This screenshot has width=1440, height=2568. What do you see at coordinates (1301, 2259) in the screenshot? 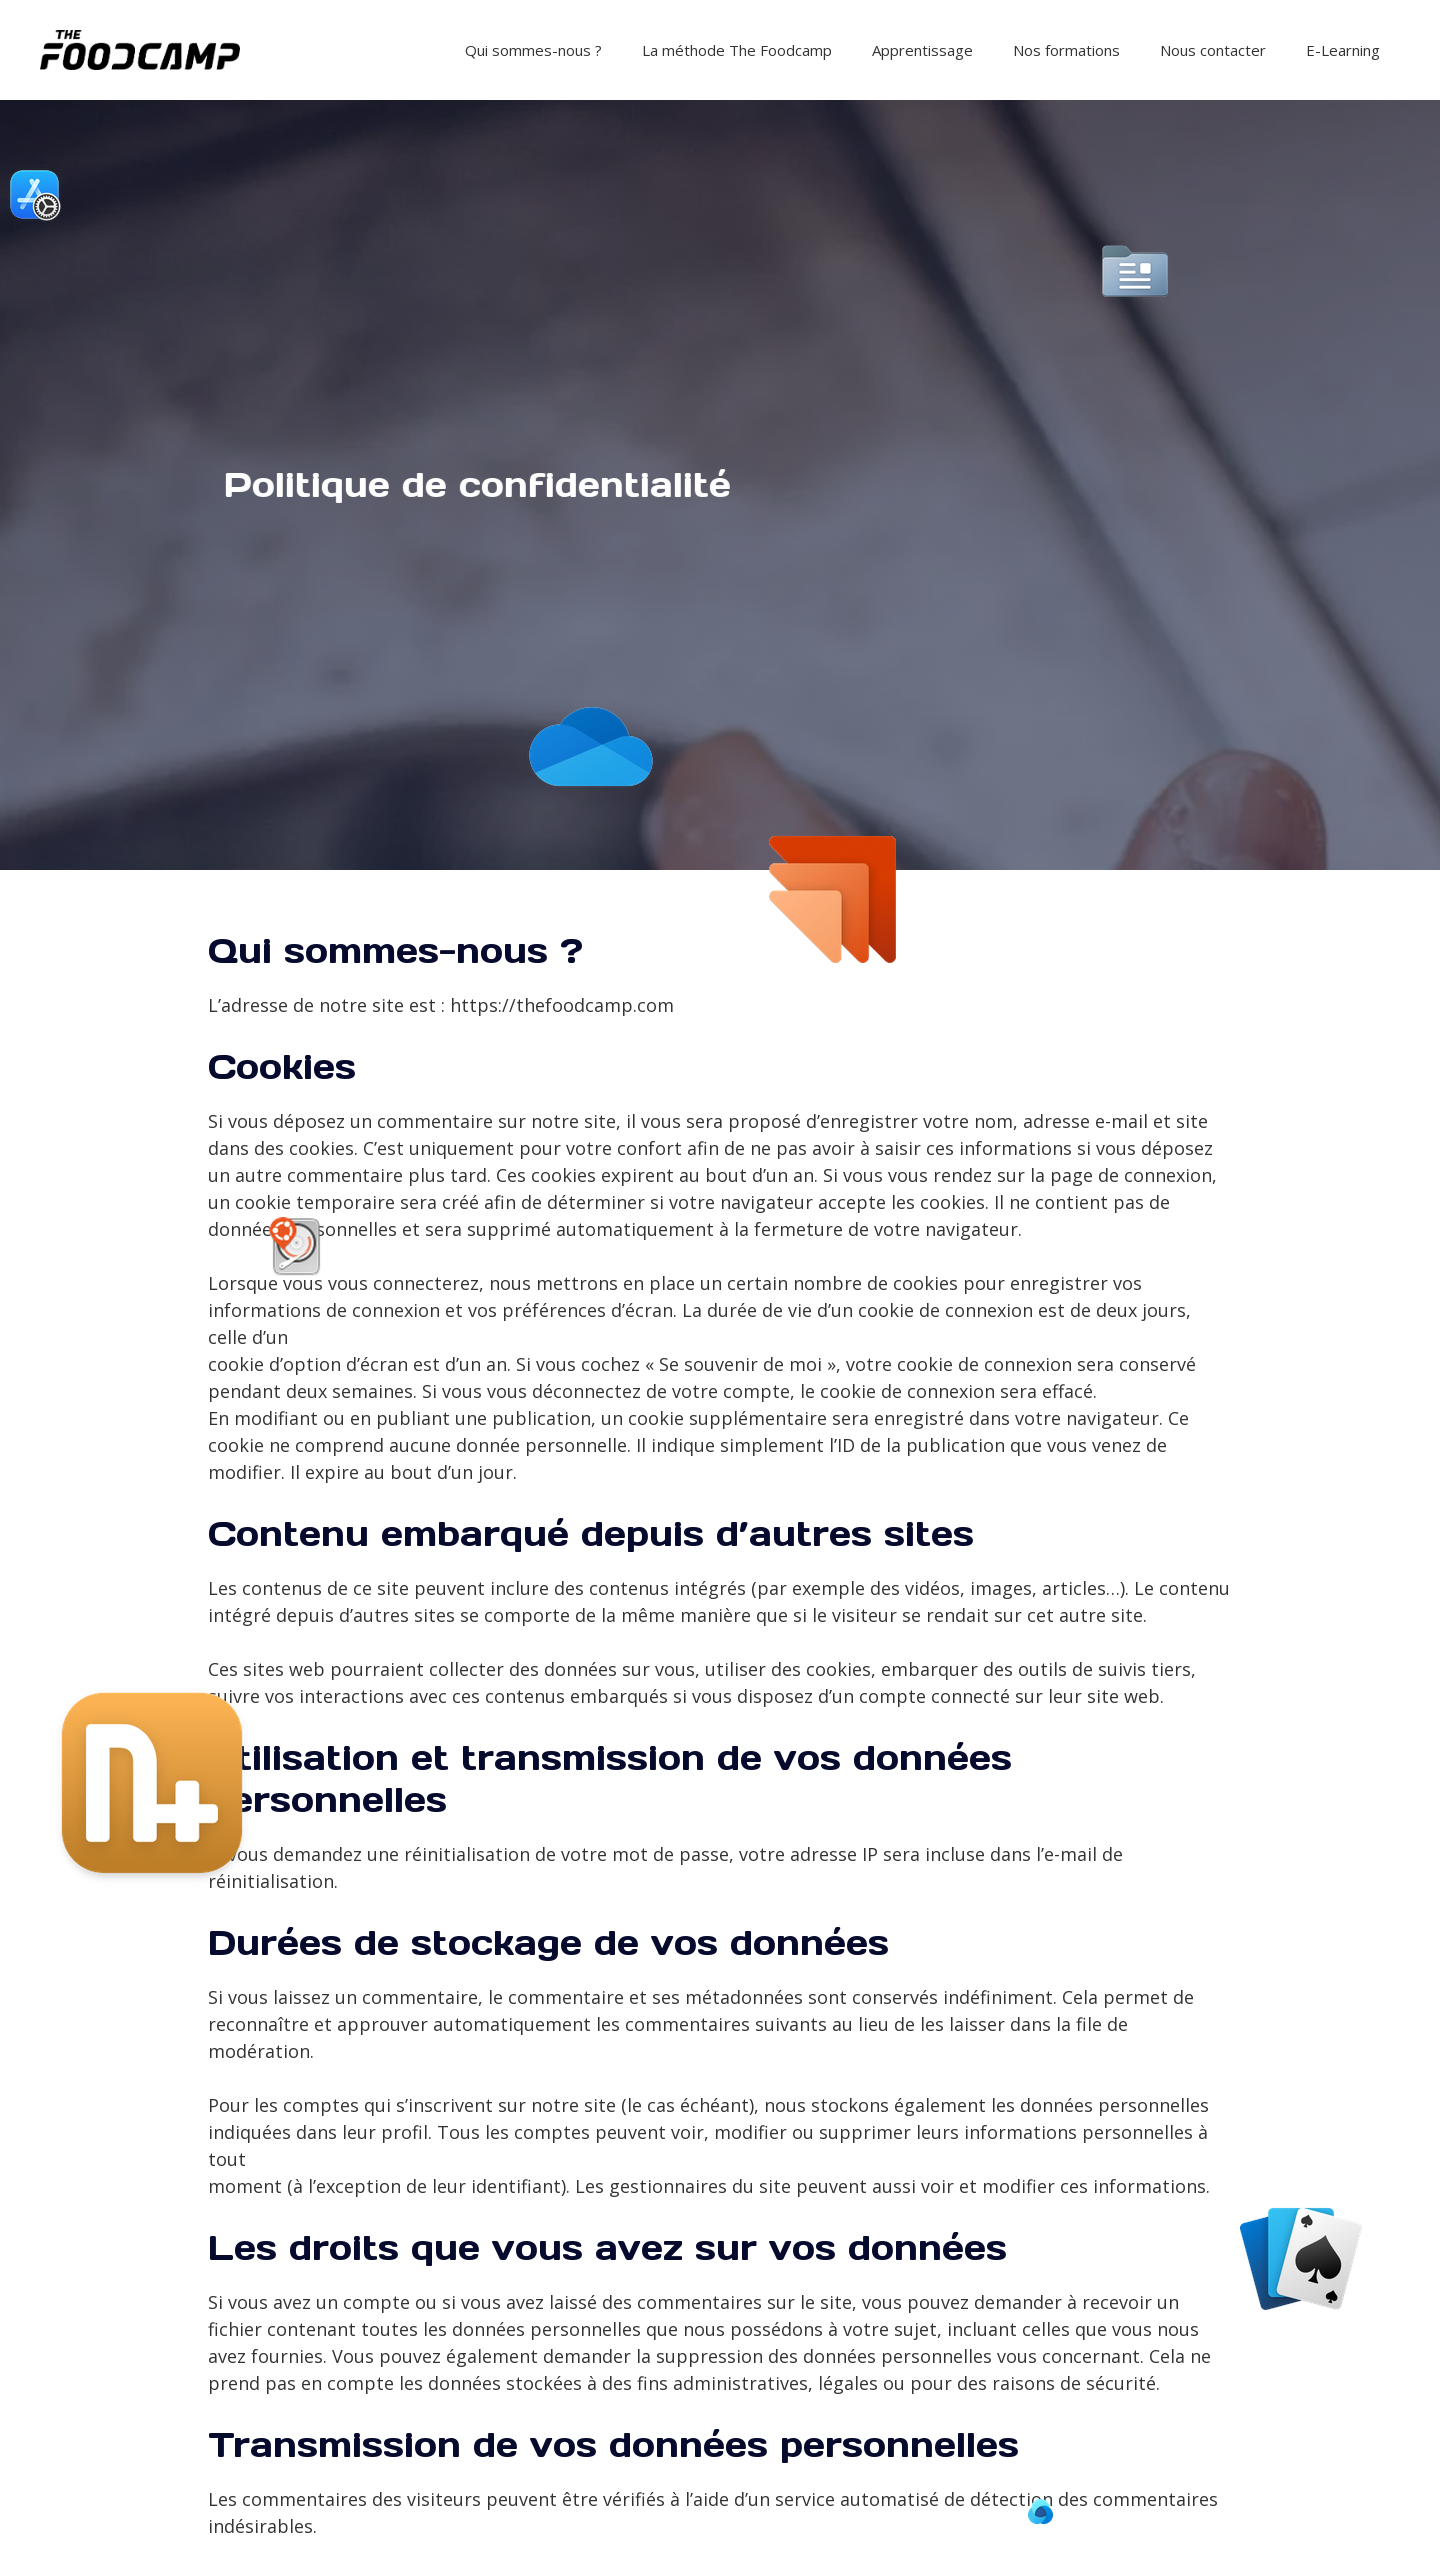
I see `open the solitaire card game app` at bounding box center [1301, 2259].